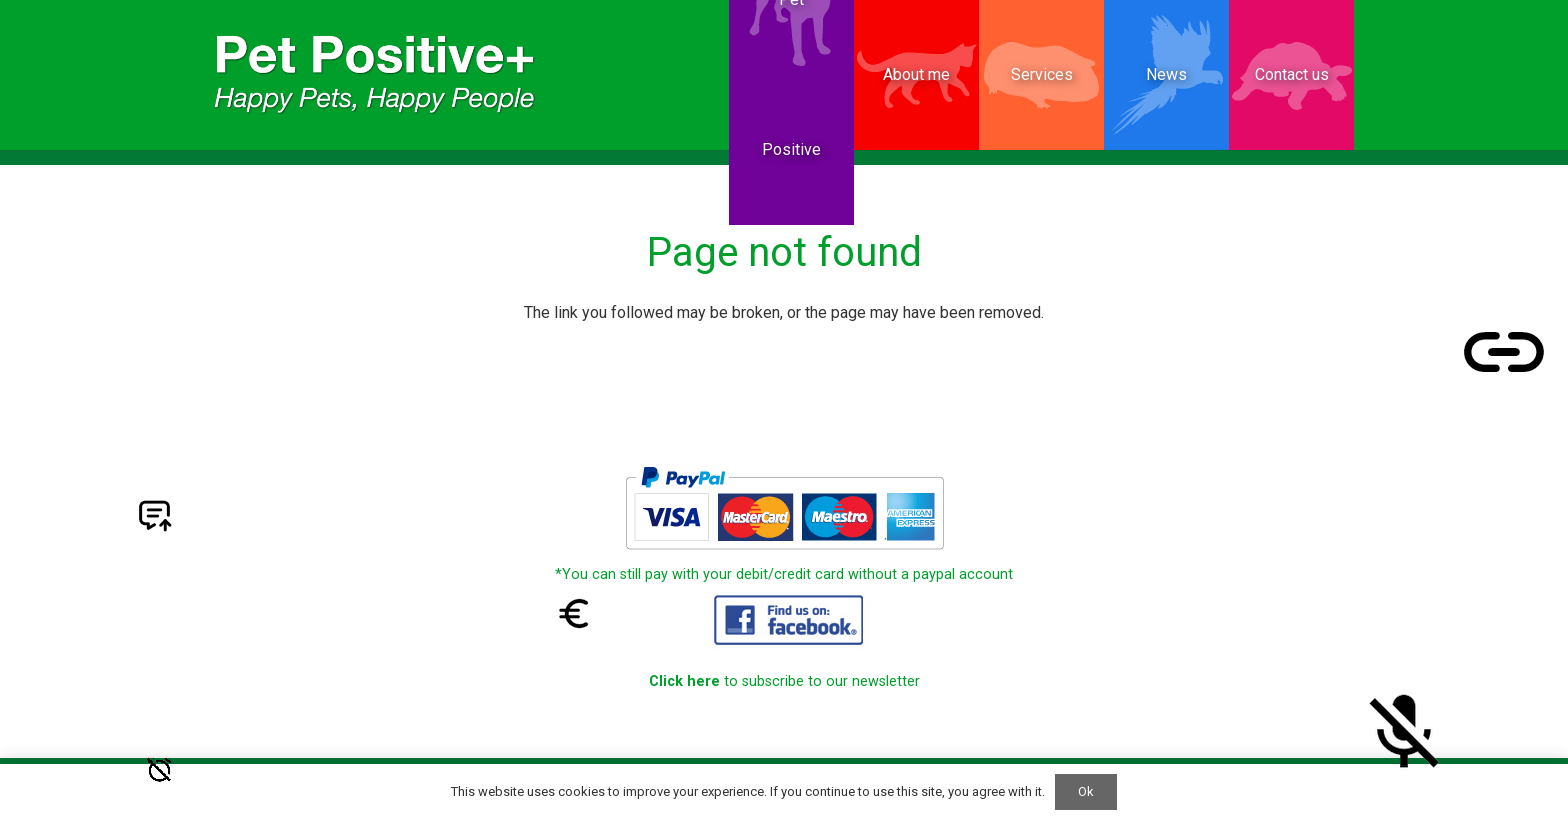 The height and width of the screenshot is (820, 1568). I want to click on view price in euros, so click(574, 613).